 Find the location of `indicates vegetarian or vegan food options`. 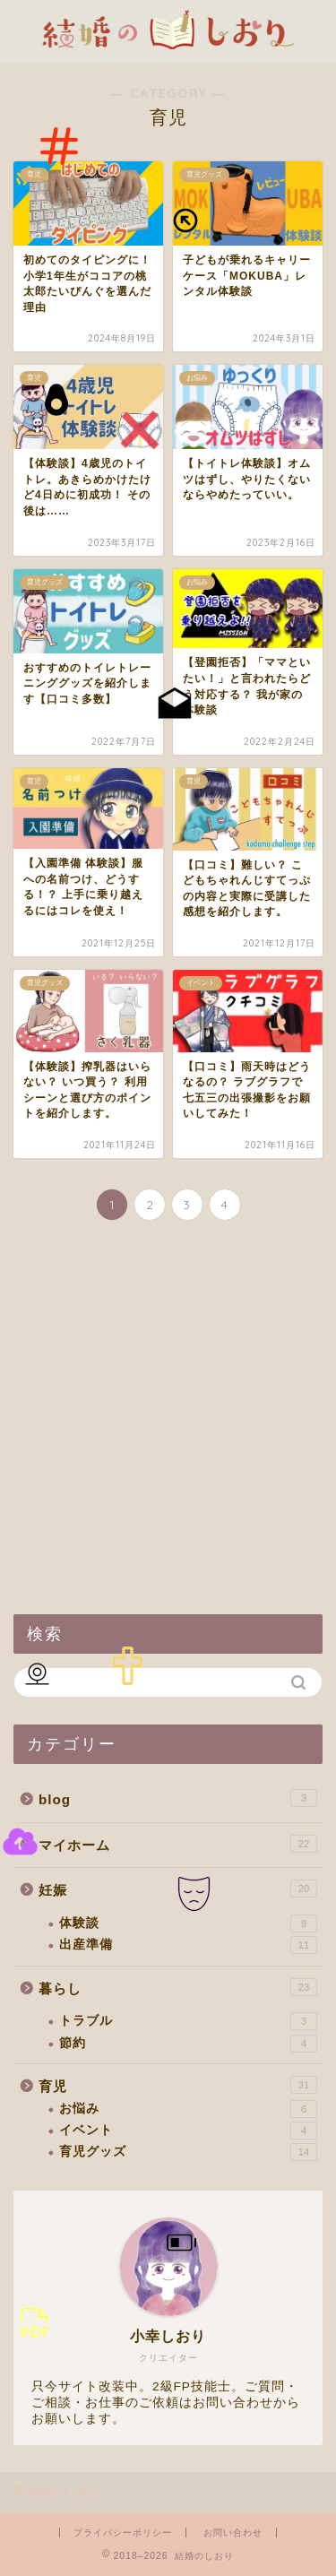

indicates vegetarian or vegan food options is located at coordinates (56, 400).